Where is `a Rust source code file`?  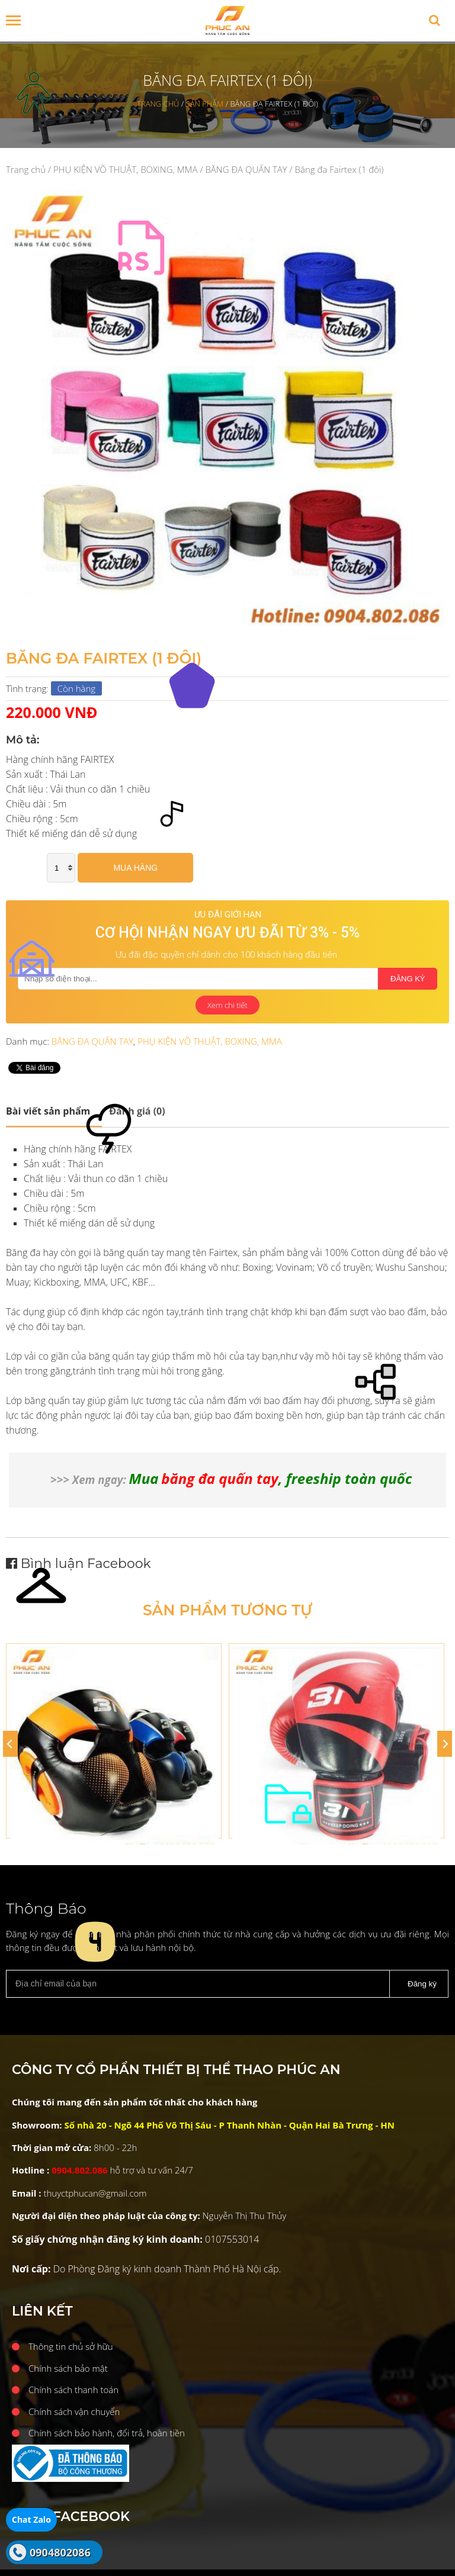
a Rust source code file is located at coordinates (141, 247).